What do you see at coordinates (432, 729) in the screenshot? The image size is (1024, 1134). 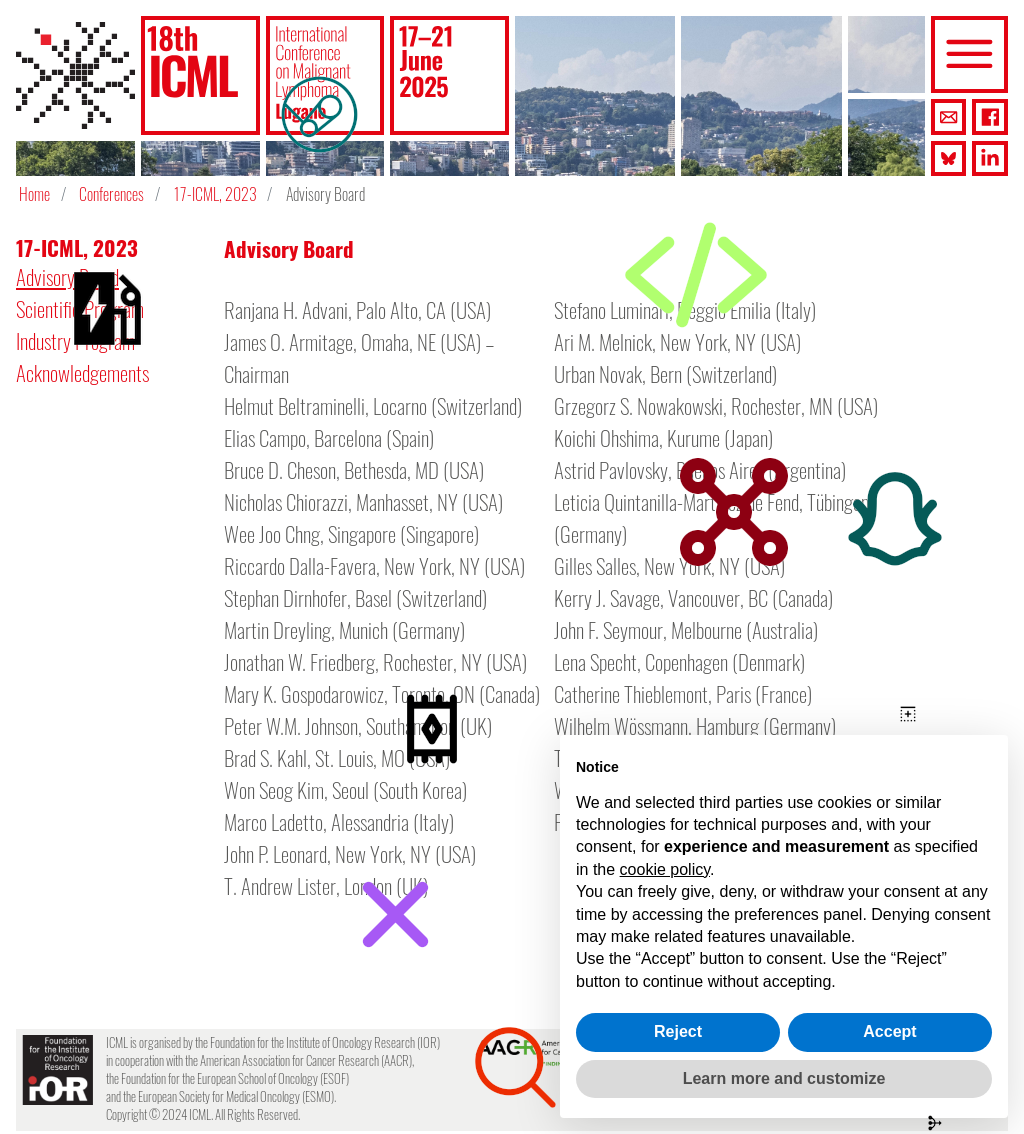 I see `view or manage home decor items` at bounding box center [432, 729].